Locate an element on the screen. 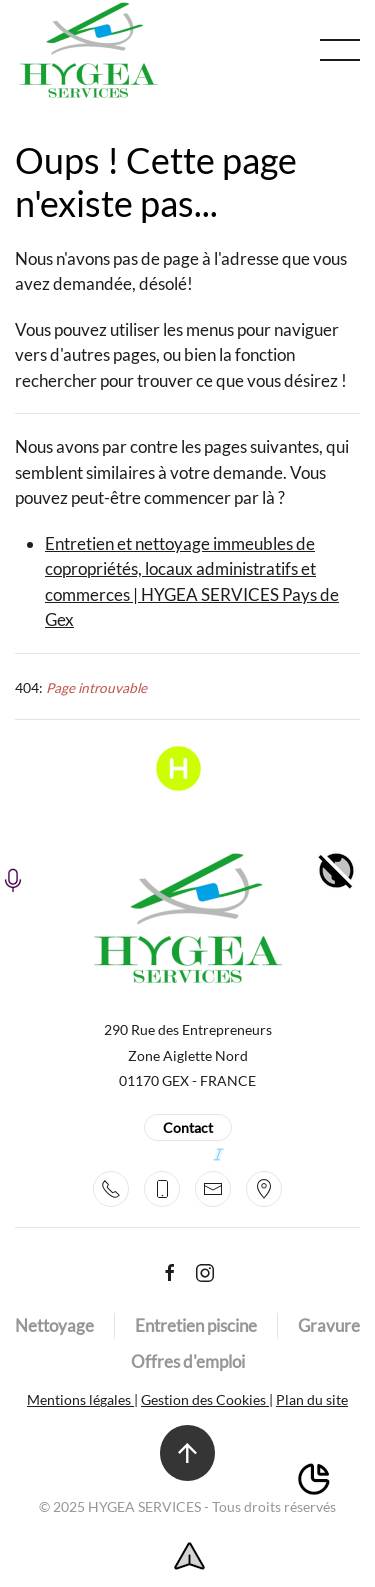 The image size is (375, 1587). view analytics or statistics breakdown is located at coordinates (314, 1479).